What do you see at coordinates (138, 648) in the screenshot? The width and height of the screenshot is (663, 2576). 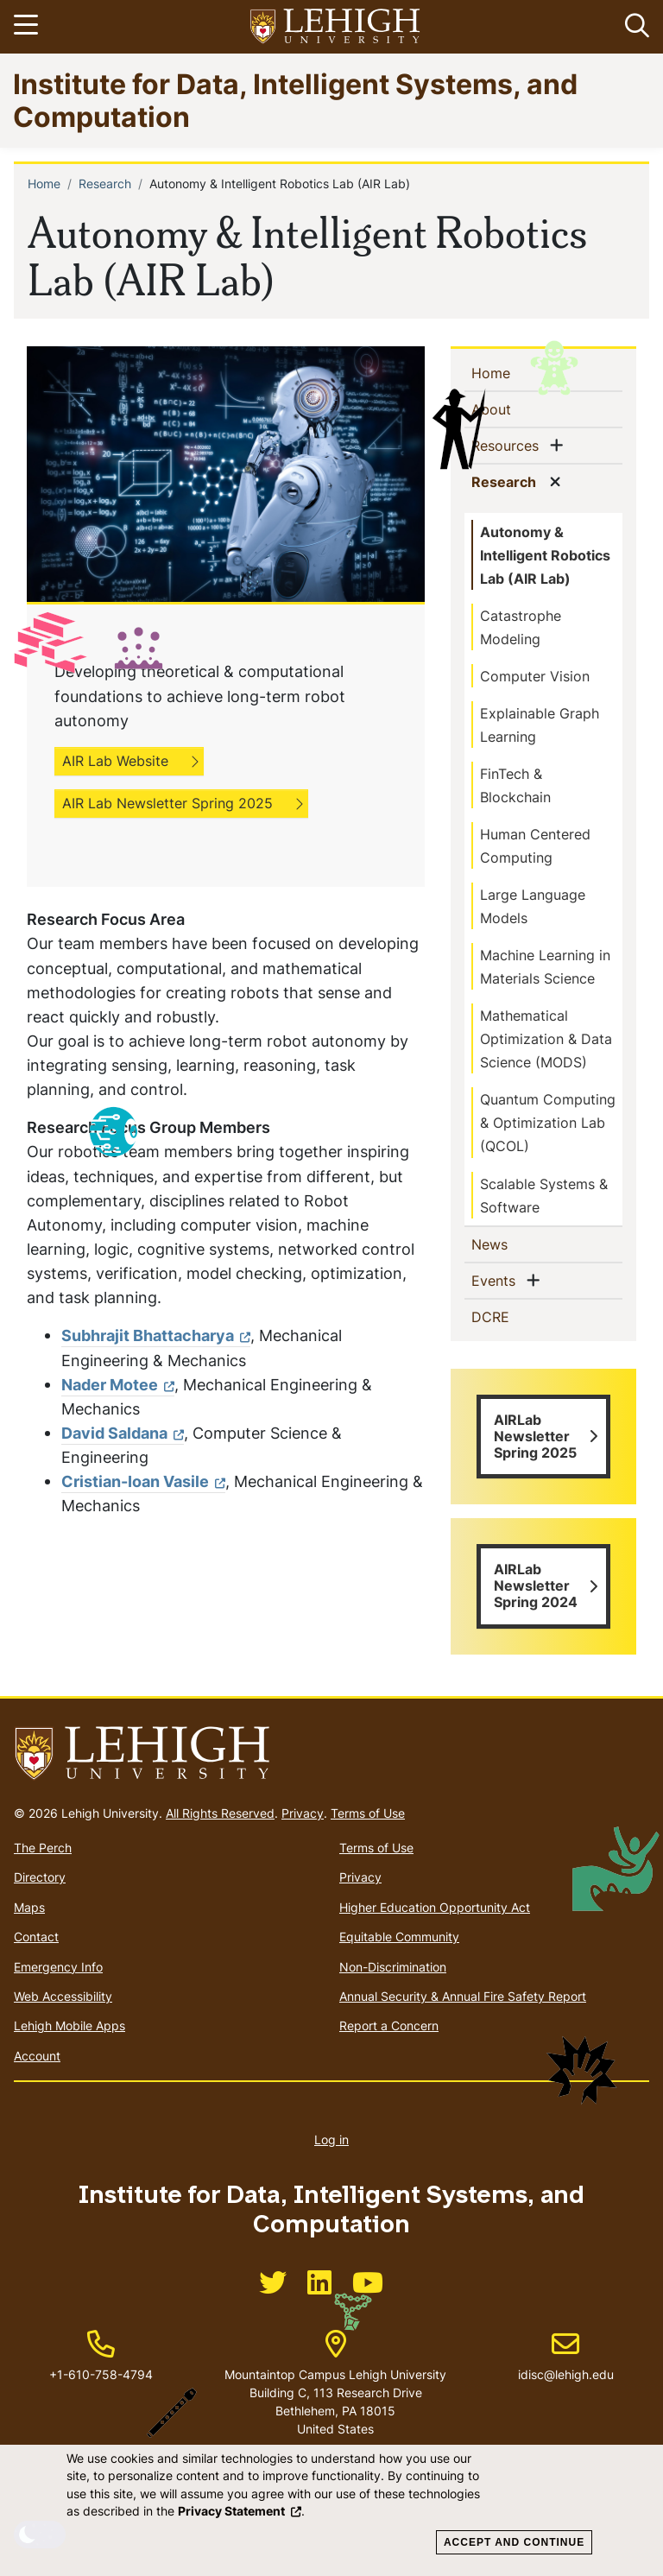 I see `indicates lava or molten terrain hazard` at bounding box center [138, 648].